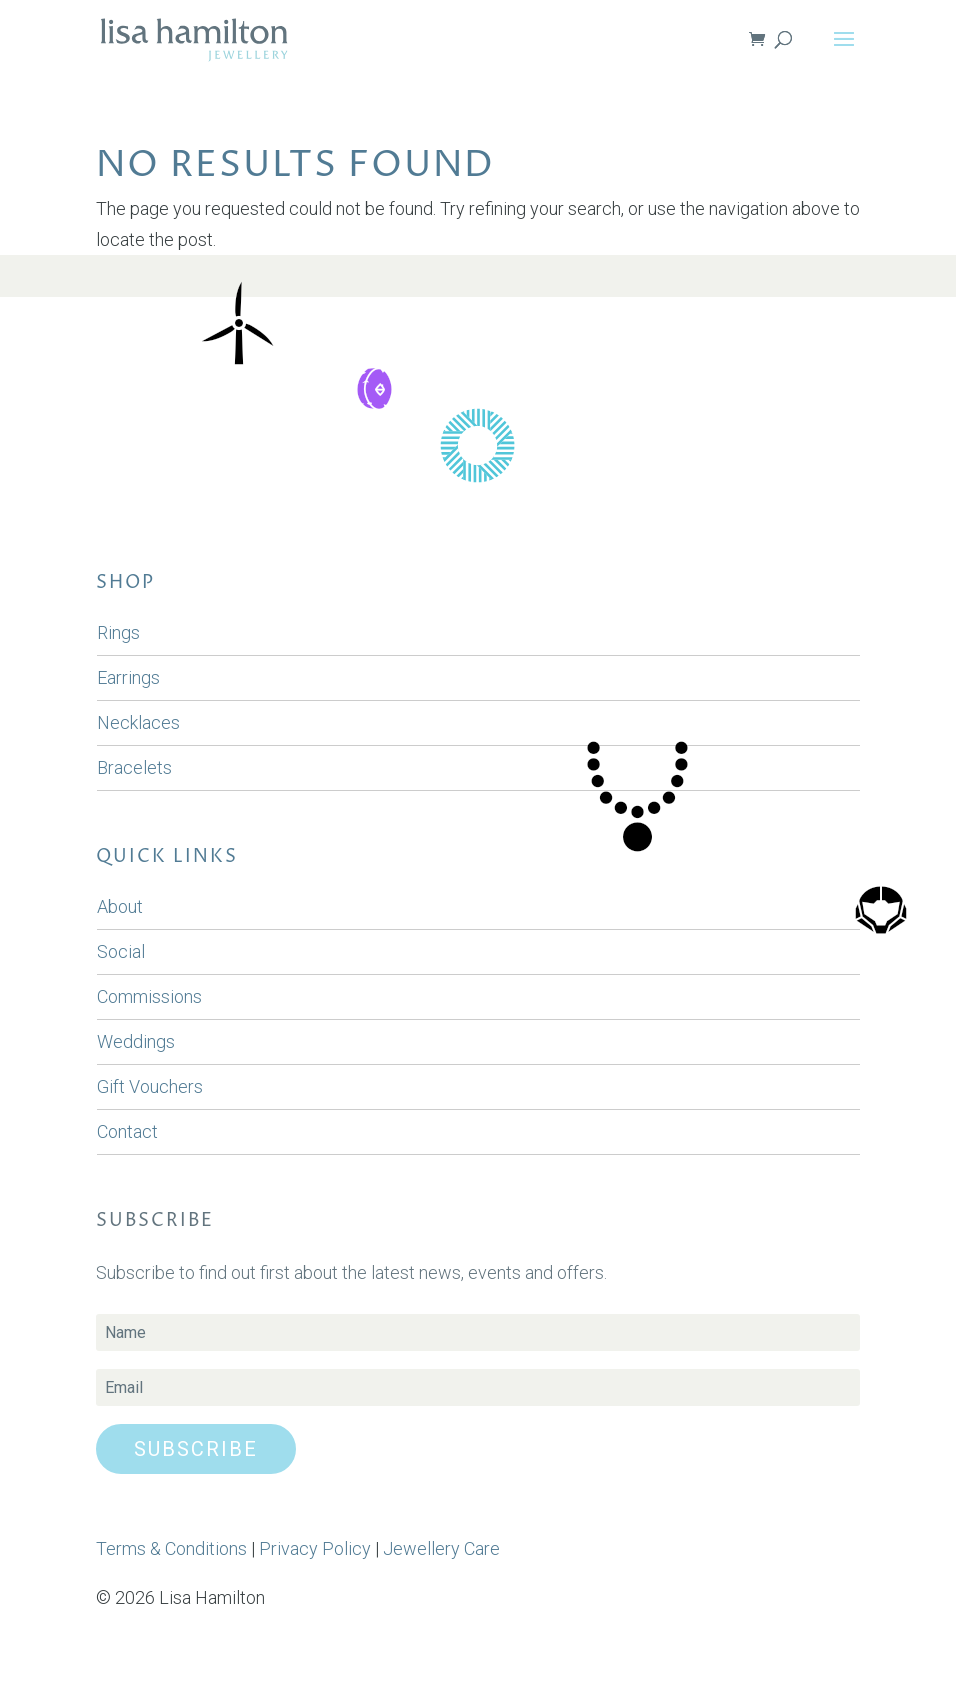 This screenshot has height=1693, width=956. I want to click on ancient or prehistoric game element, so click(374, 388).